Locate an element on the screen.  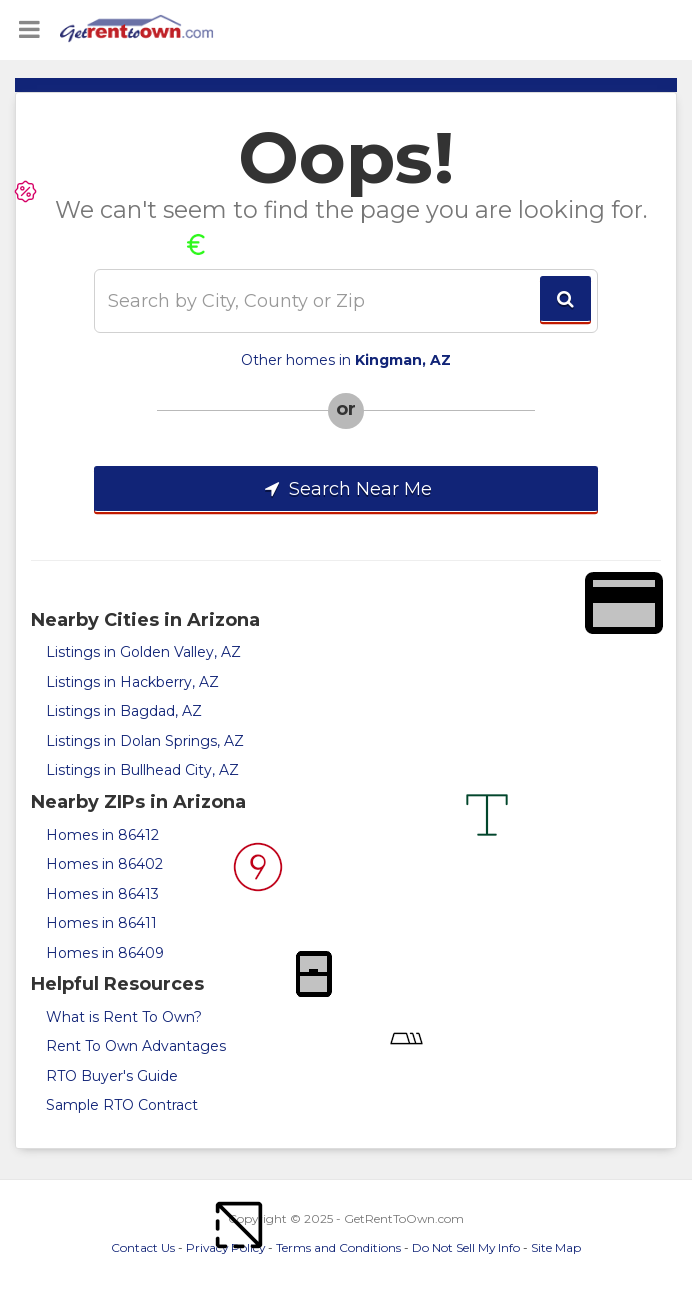
format text or access text styling options is located at coordinates (487, 815).